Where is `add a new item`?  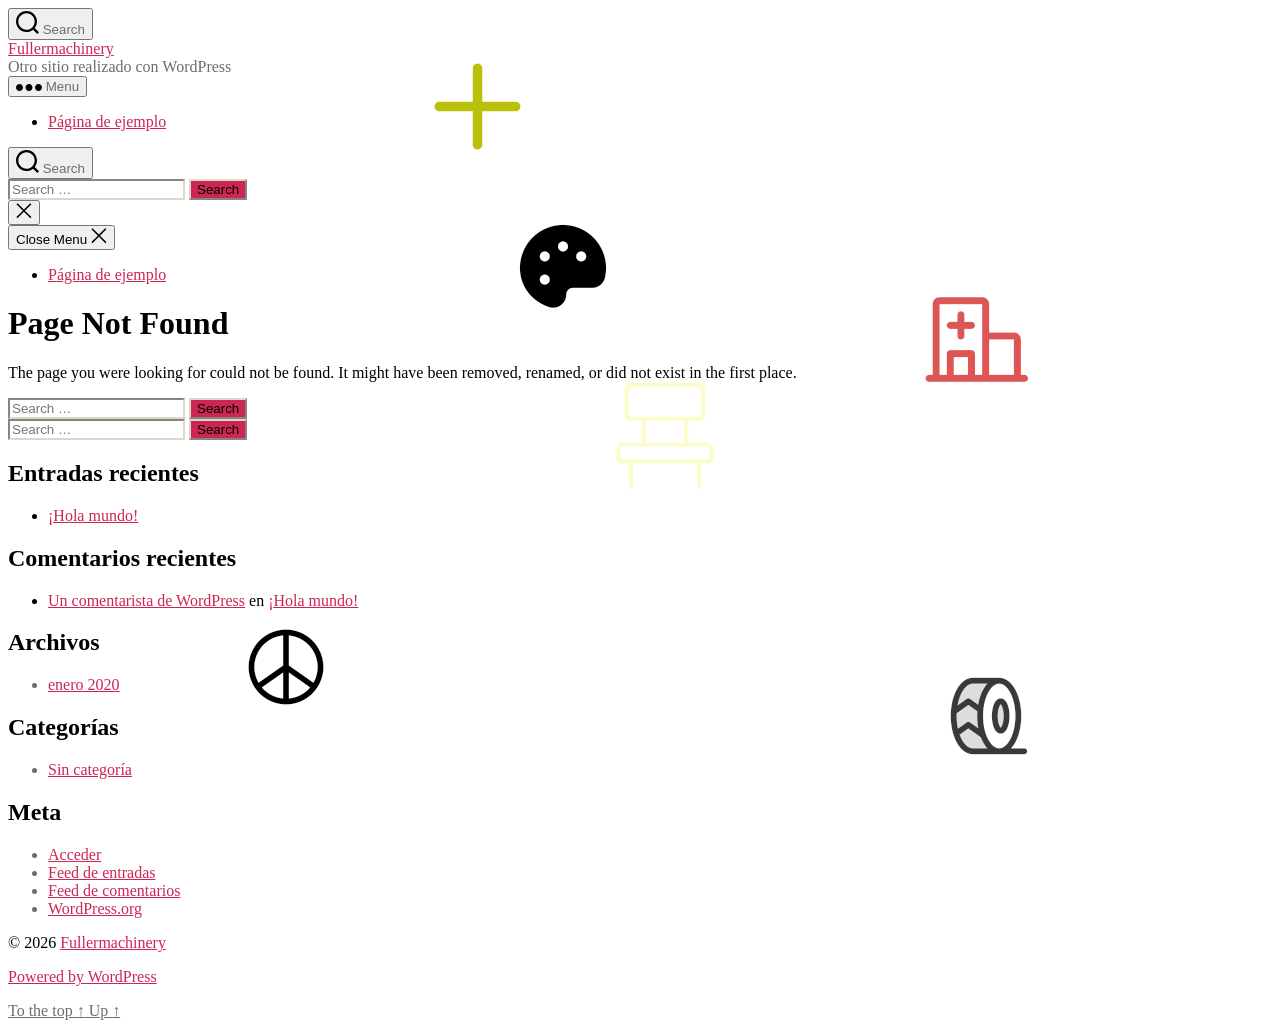 add a new item is located at coordinates (477, 106).